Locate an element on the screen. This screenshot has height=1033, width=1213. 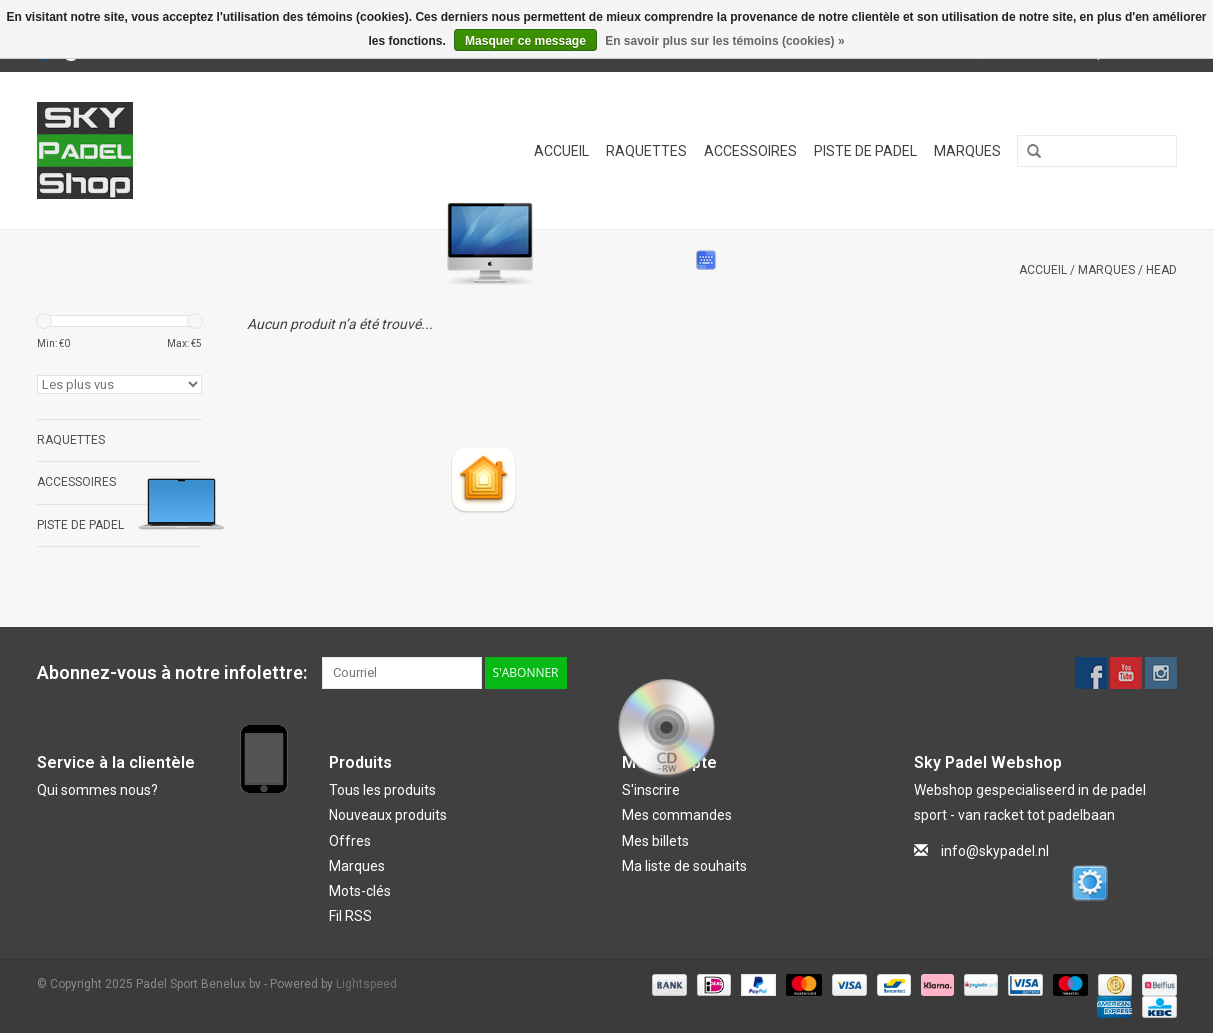
open default applications settings is located at coordinates (1090, 883).